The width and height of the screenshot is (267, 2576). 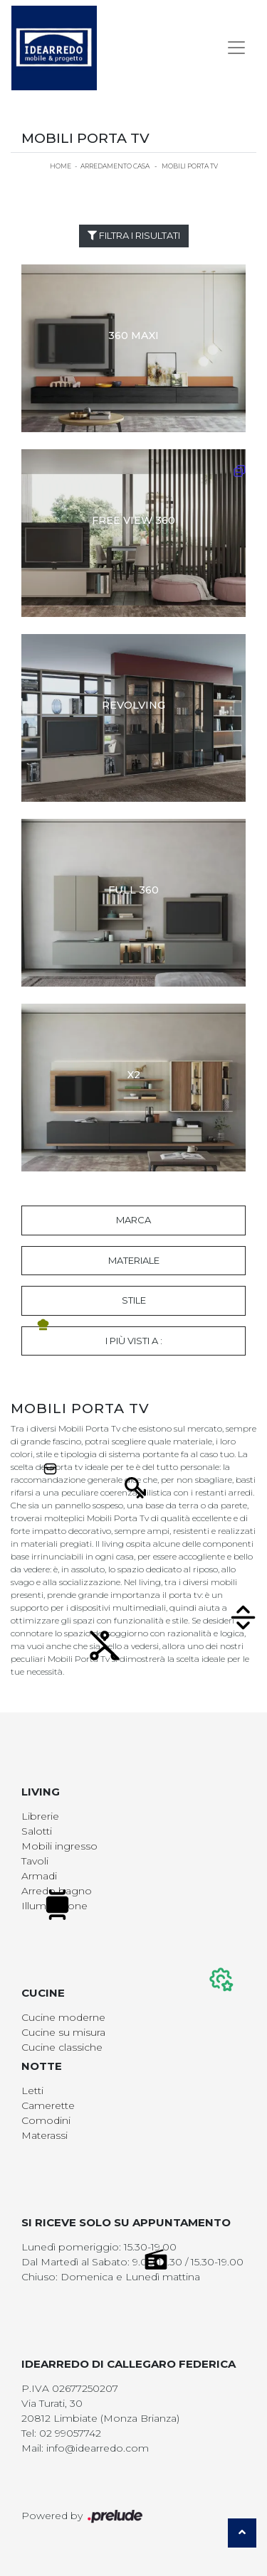 I want to click on scroll through vertical carousel content, so click(x=57, y=1904).